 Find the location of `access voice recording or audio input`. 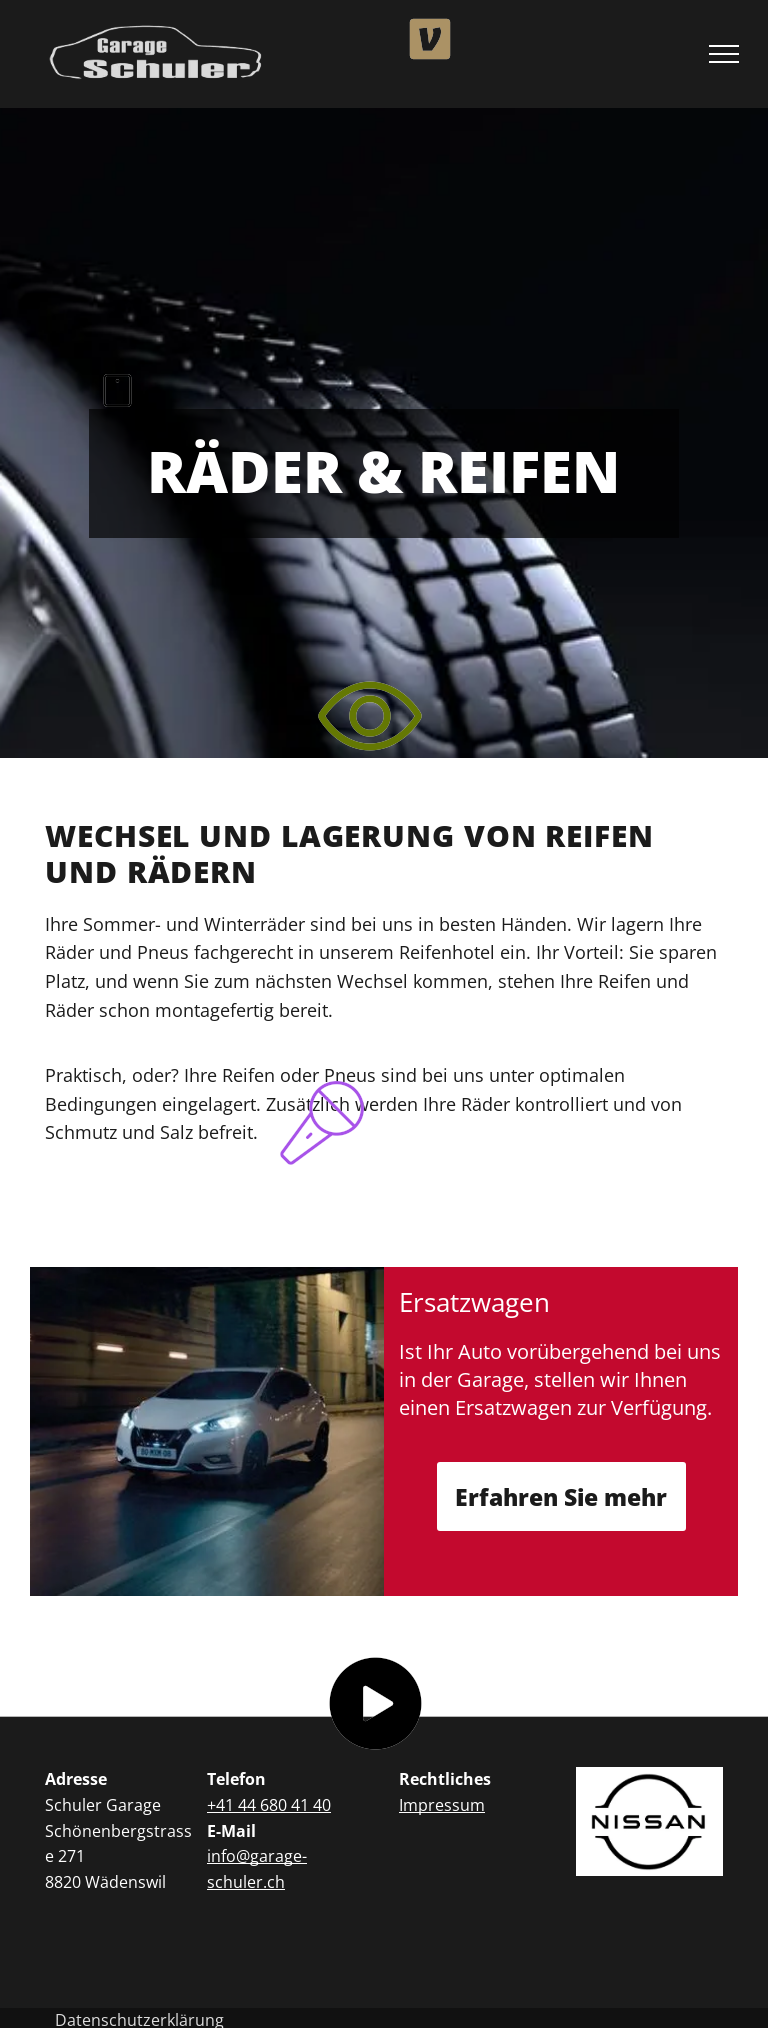

access voice recording or audio input is located at coordinates (320, 1124).